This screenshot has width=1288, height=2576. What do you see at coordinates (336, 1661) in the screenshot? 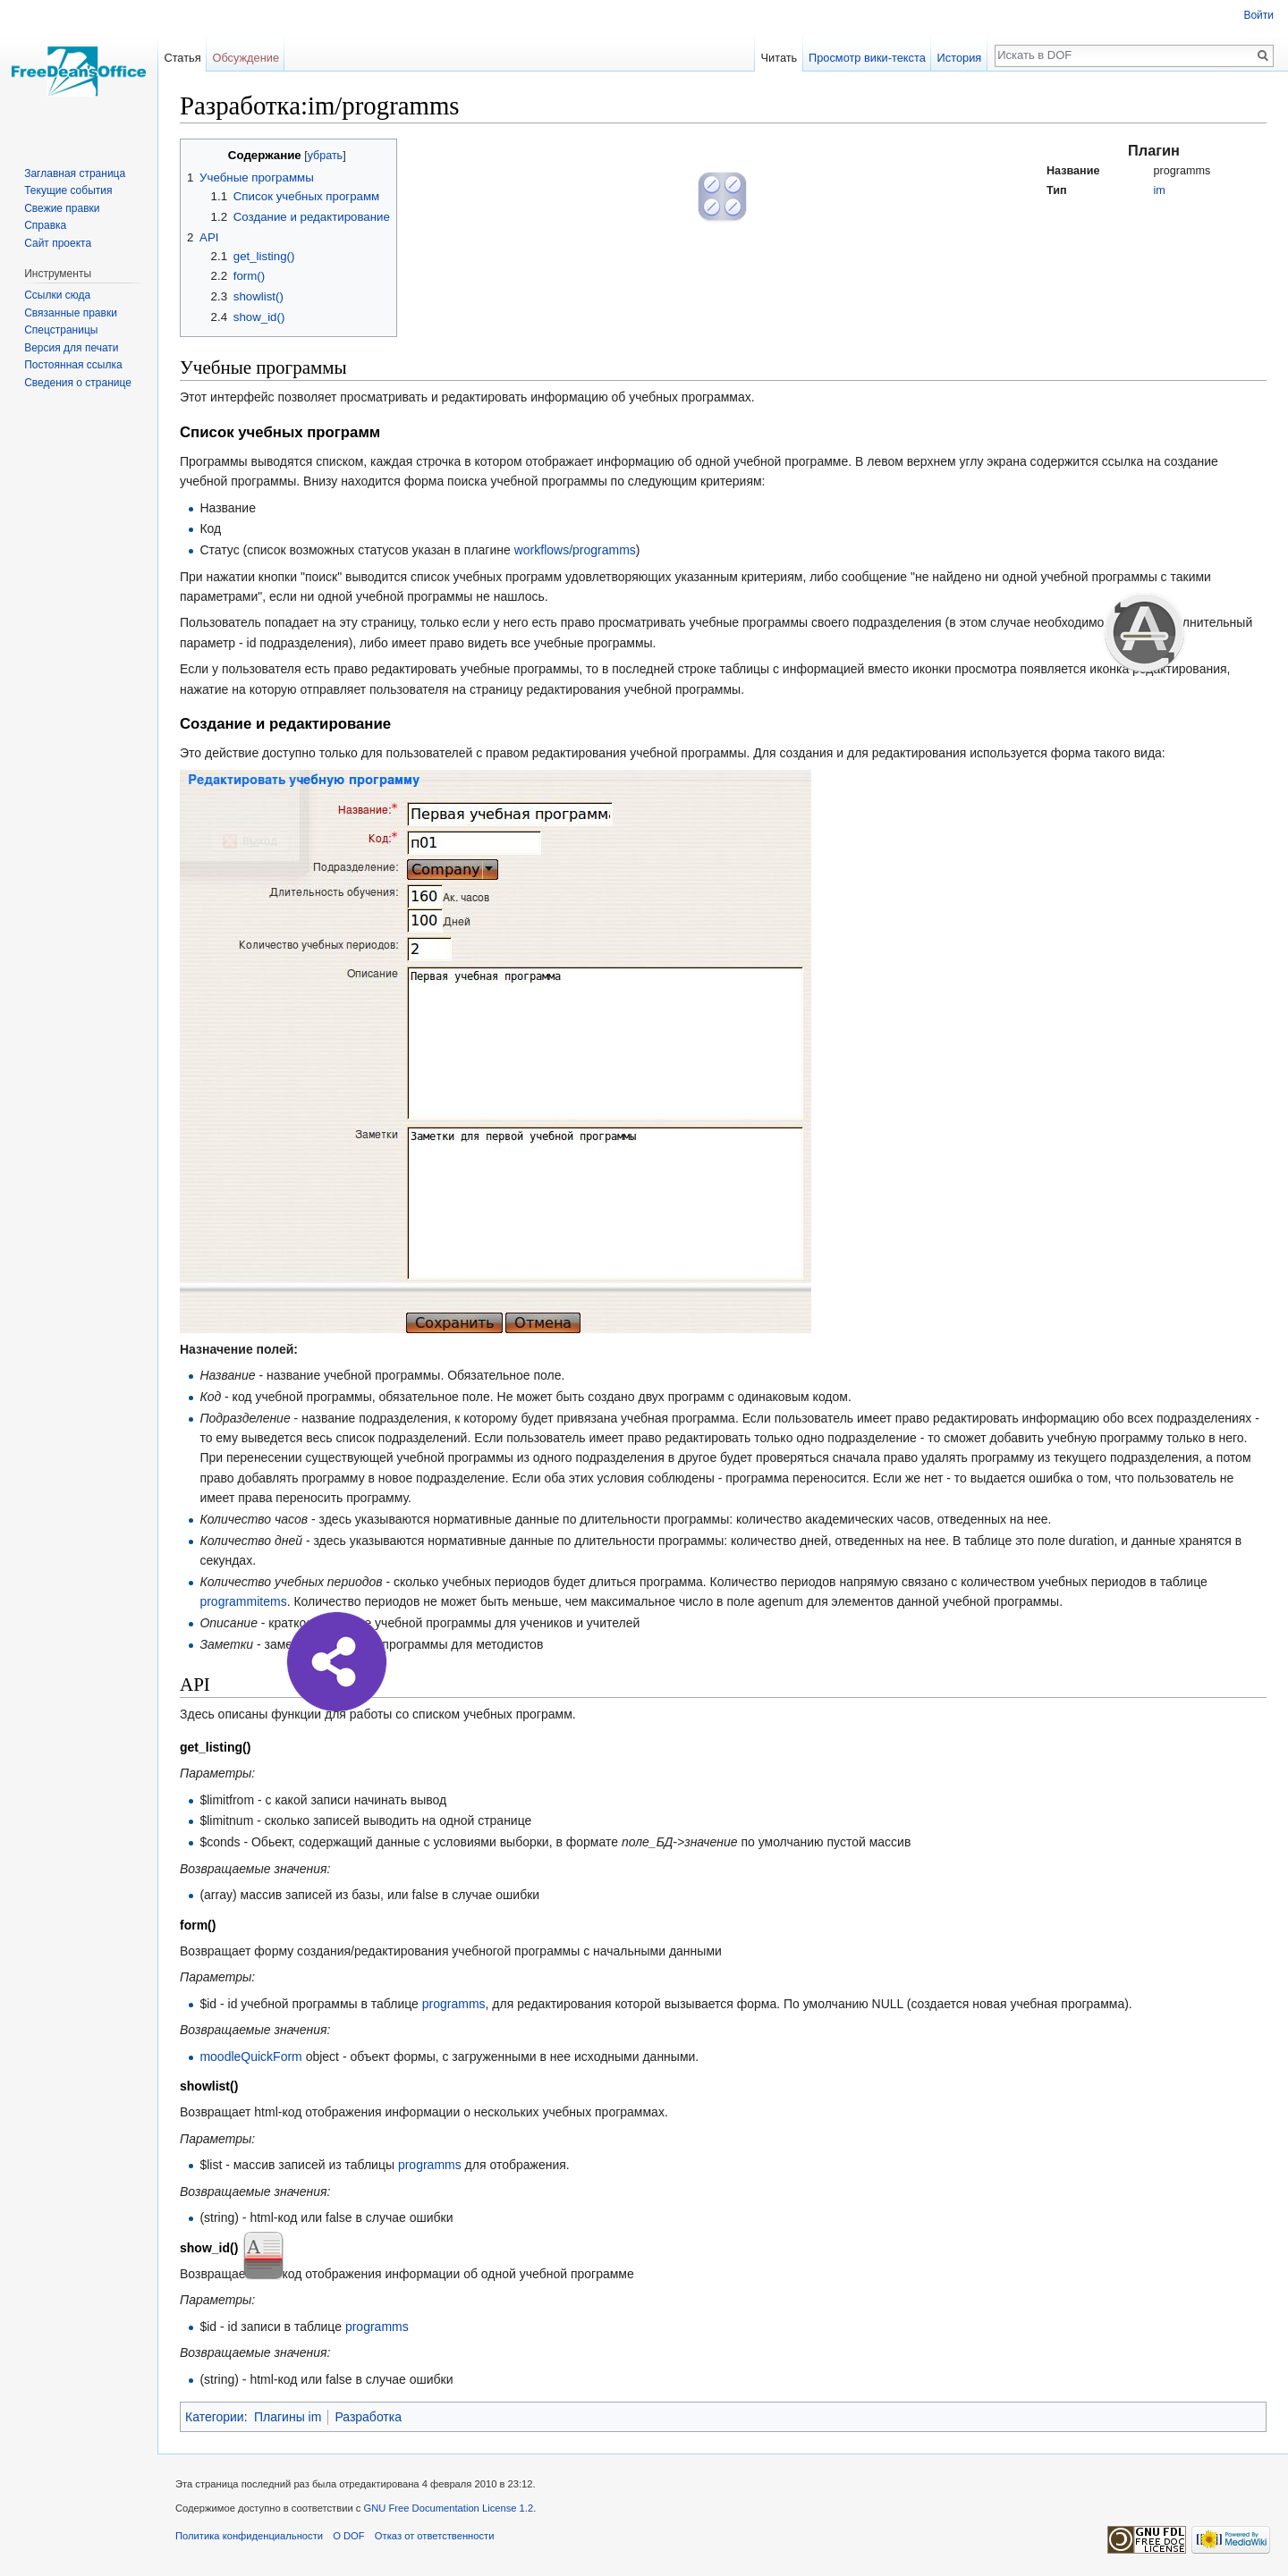
I see `indicates a shared file or folder` at bounding box center [336, 1661].